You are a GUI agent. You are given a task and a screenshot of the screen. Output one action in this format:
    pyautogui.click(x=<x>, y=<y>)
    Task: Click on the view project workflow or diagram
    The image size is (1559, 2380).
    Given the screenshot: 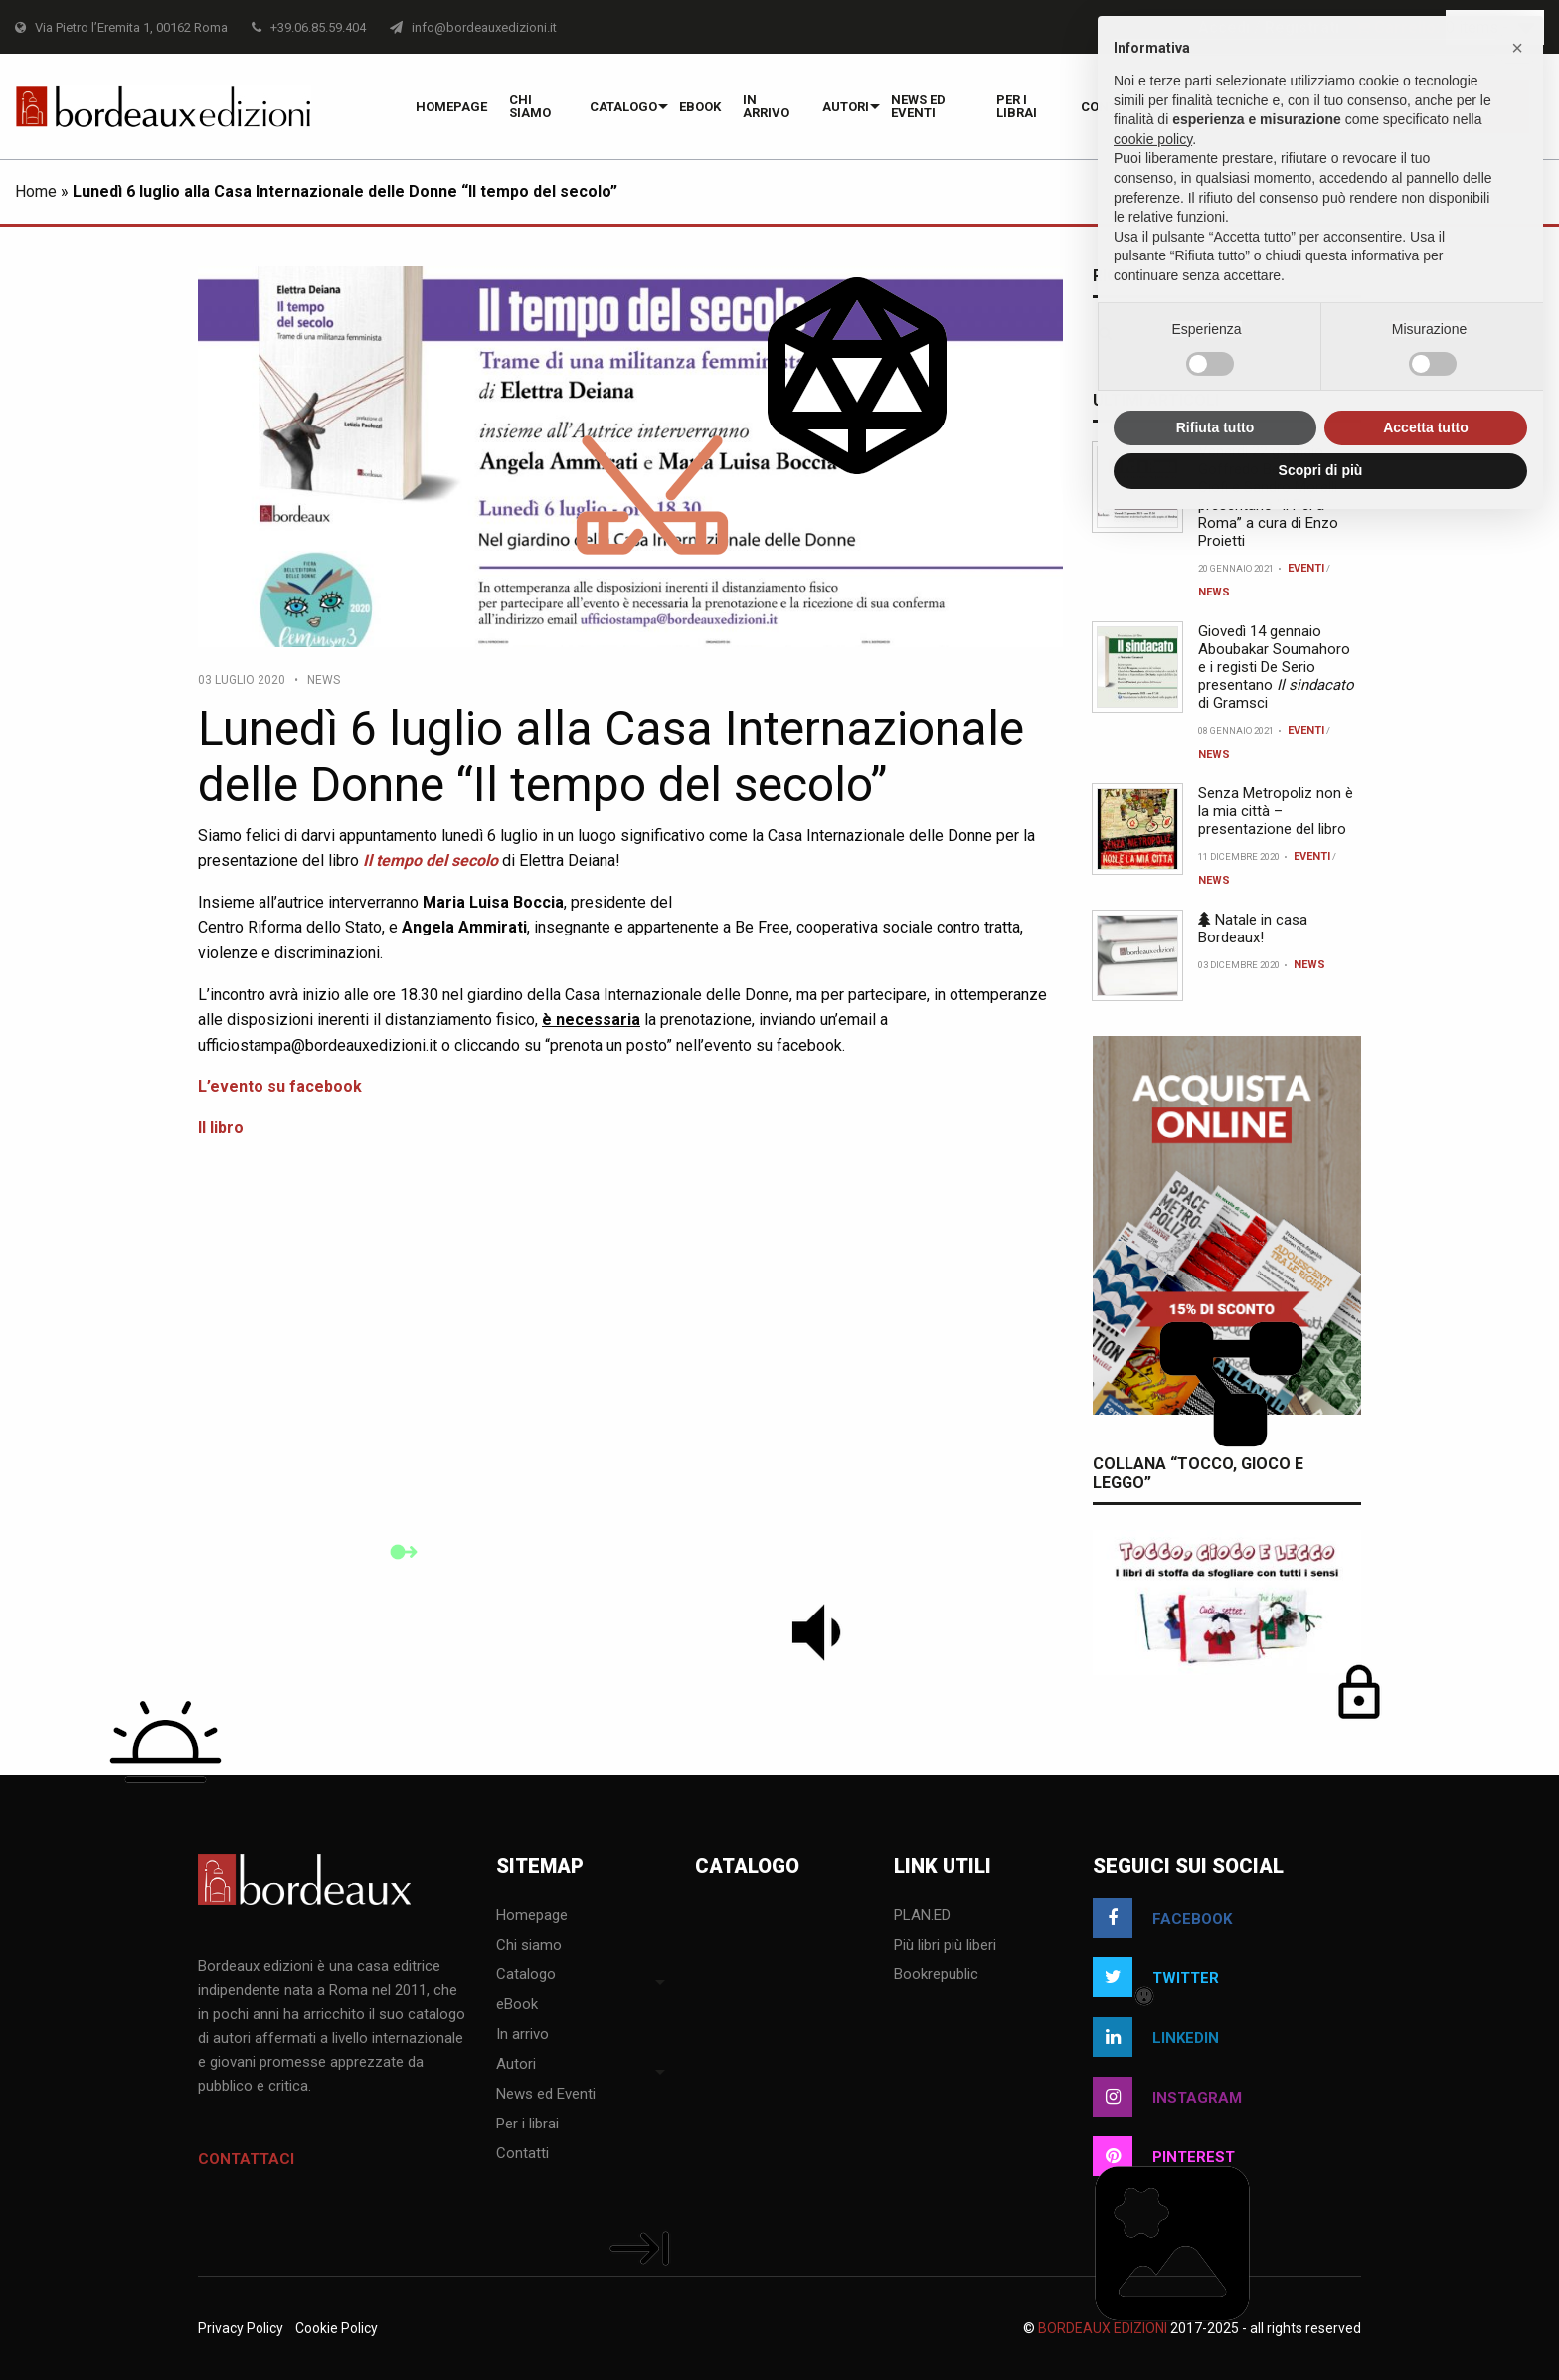 What is the action you would take?
    pyautogui.click(x=1231, y=1384)
    